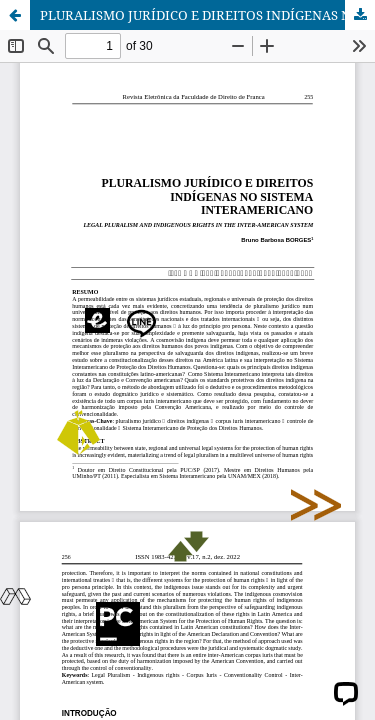  I want to click on open LiveChat customer support, so click(346, 694).